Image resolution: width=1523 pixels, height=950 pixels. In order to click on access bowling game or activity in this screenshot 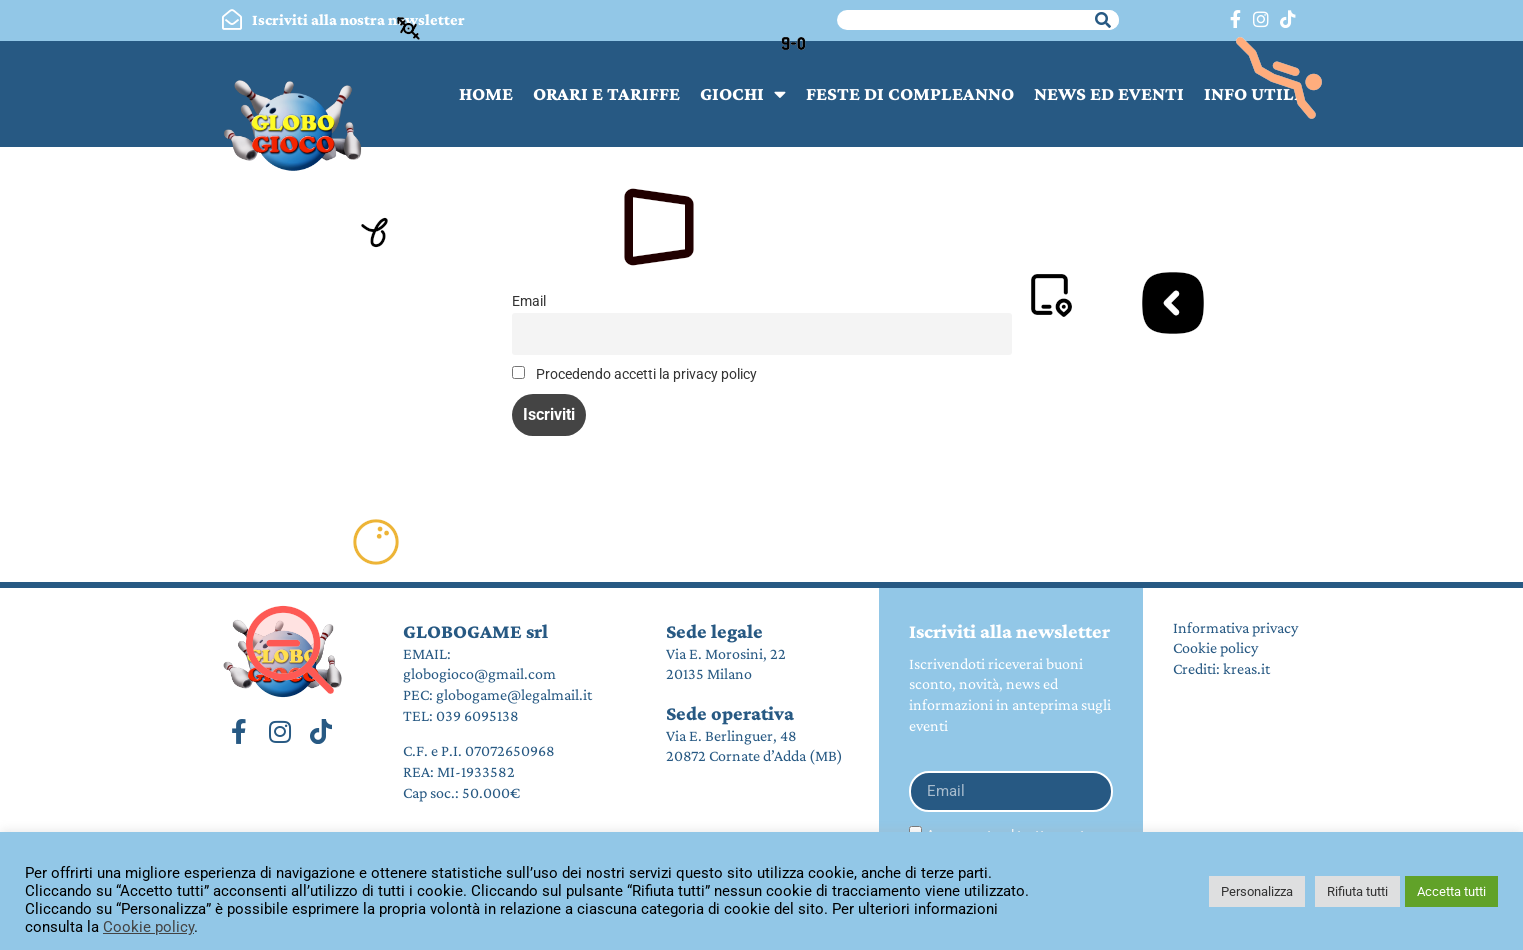, I will do `click(376, 542)`.